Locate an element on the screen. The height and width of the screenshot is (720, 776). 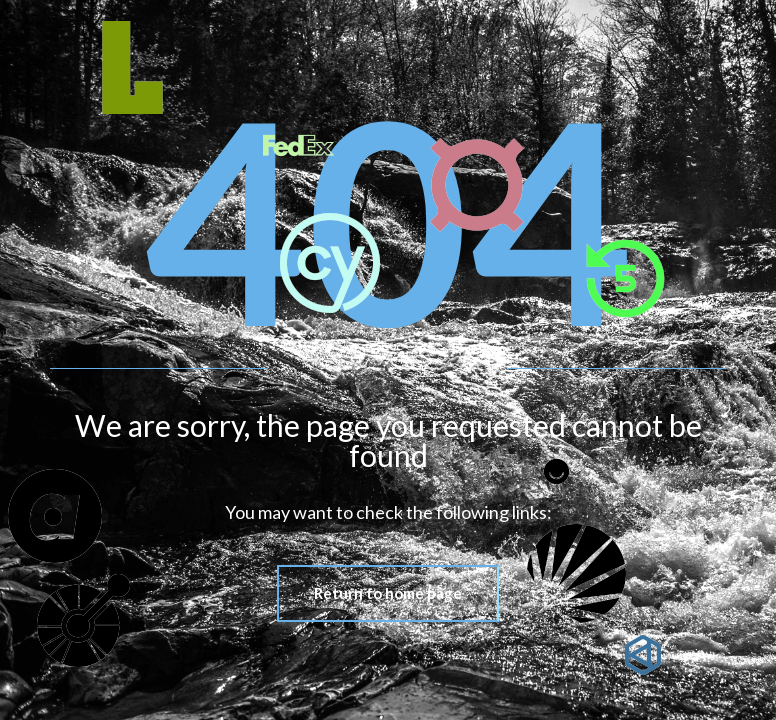
fedex shipping or delivery services is located at coordinates (298, 145).